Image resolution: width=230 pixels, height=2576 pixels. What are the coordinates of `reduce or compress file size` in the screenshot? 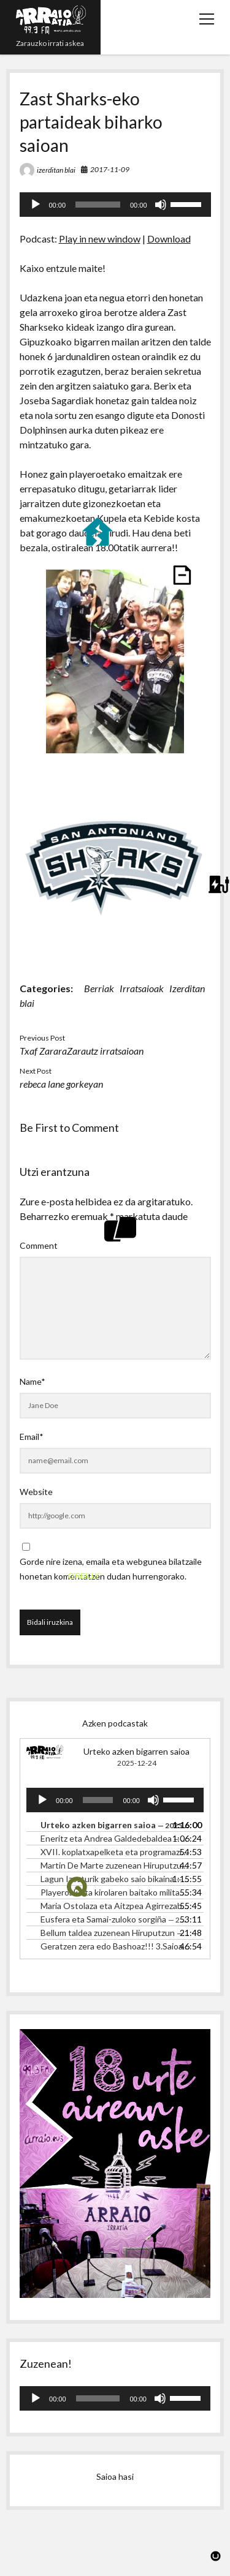 It's located at (182, 575).